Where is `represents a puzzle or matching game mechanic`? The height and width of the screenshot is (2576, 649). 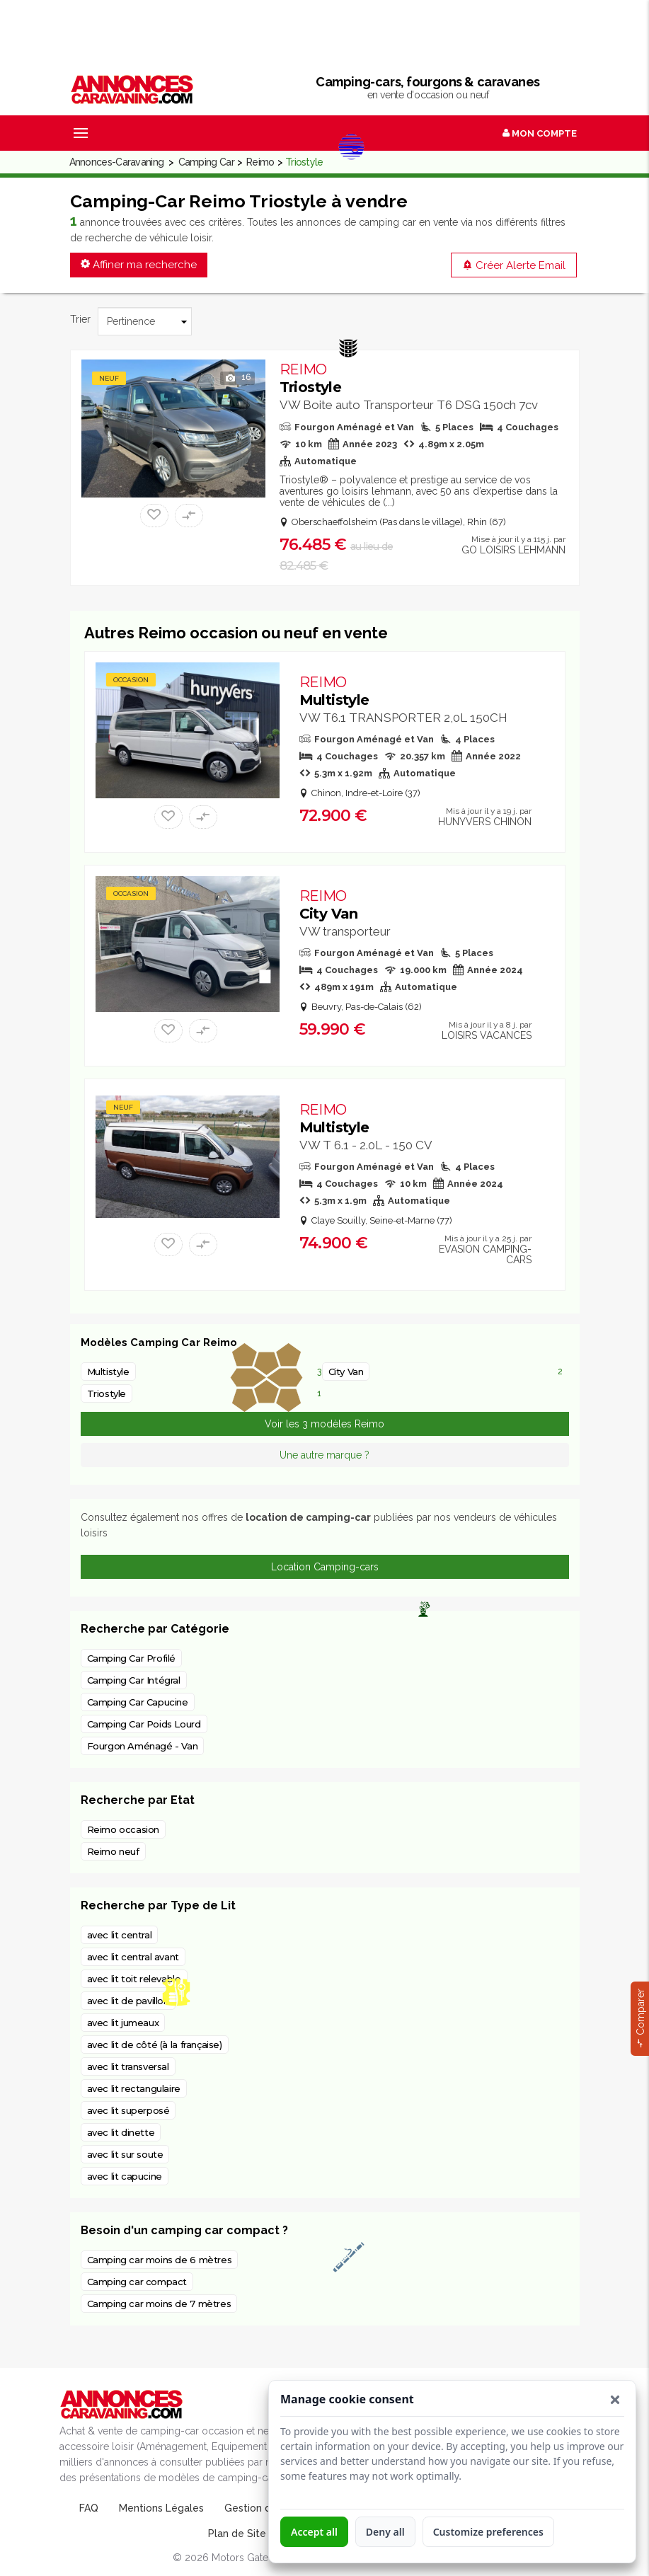
represents a puzzle or matching game mechanic is located at coordinates (176, 1992).